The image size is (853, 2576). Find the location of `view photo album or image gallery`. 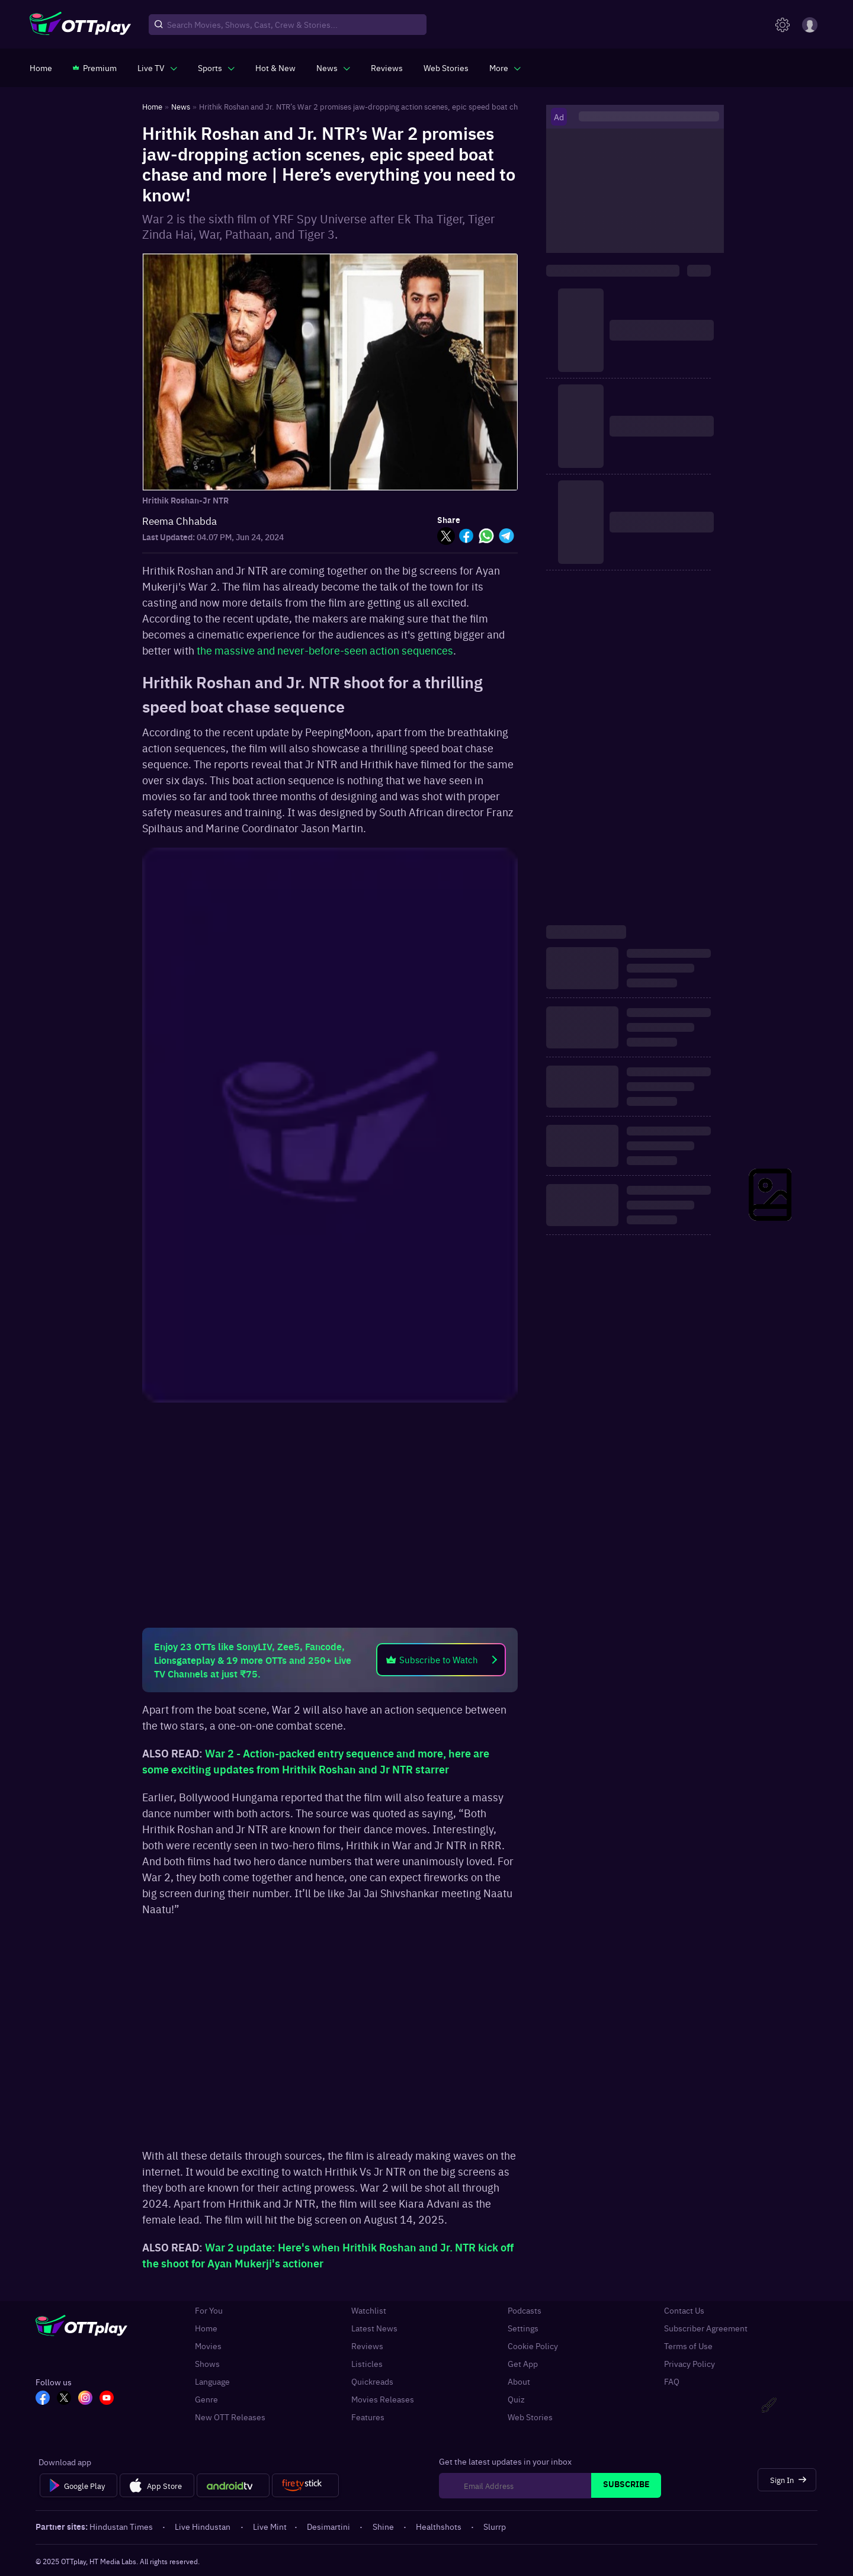

view photo album or image gallery is located at coordinates (770, 1195).